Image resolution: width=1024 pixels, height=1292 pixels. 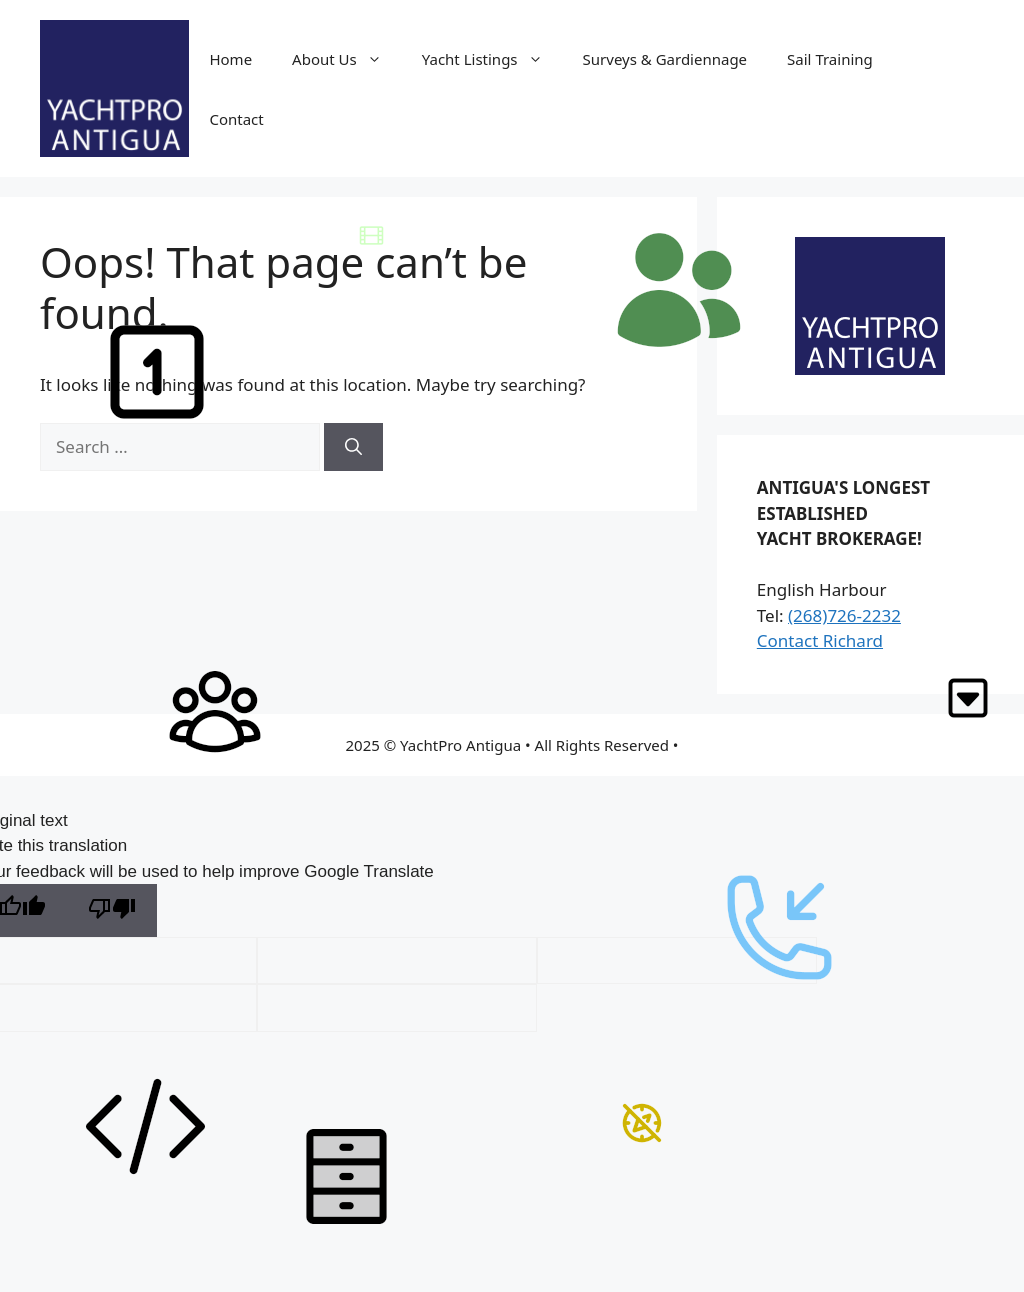 I want to click on view all users or team members, so click(x=679, y=290).